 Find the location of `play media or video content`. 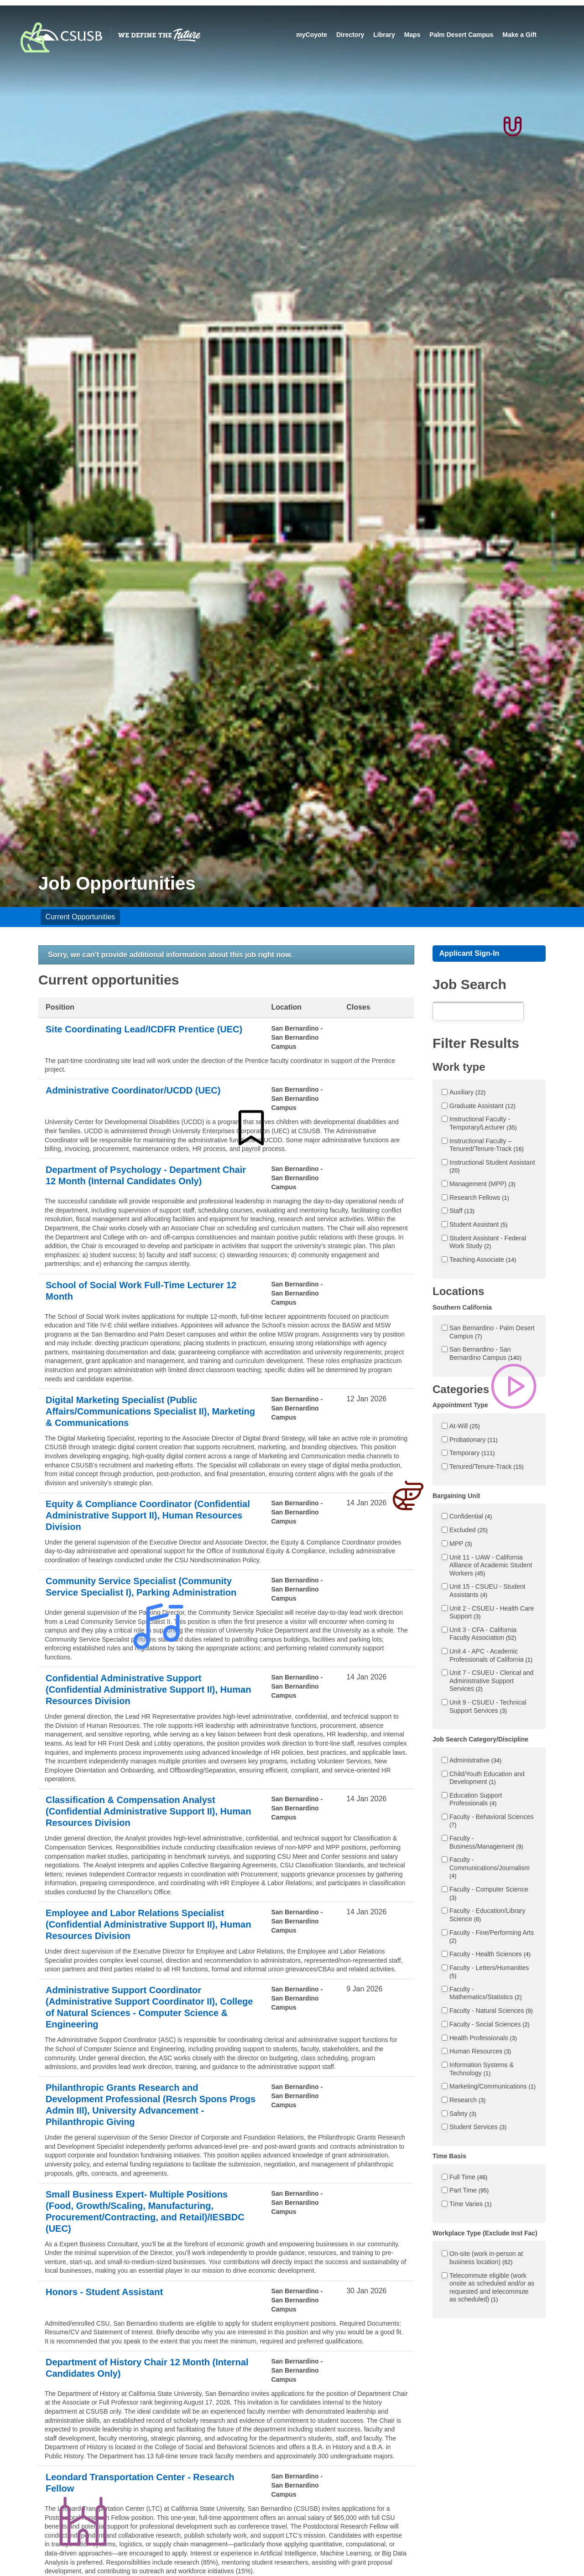

play media or video content is located at coordinates (514, 1386).